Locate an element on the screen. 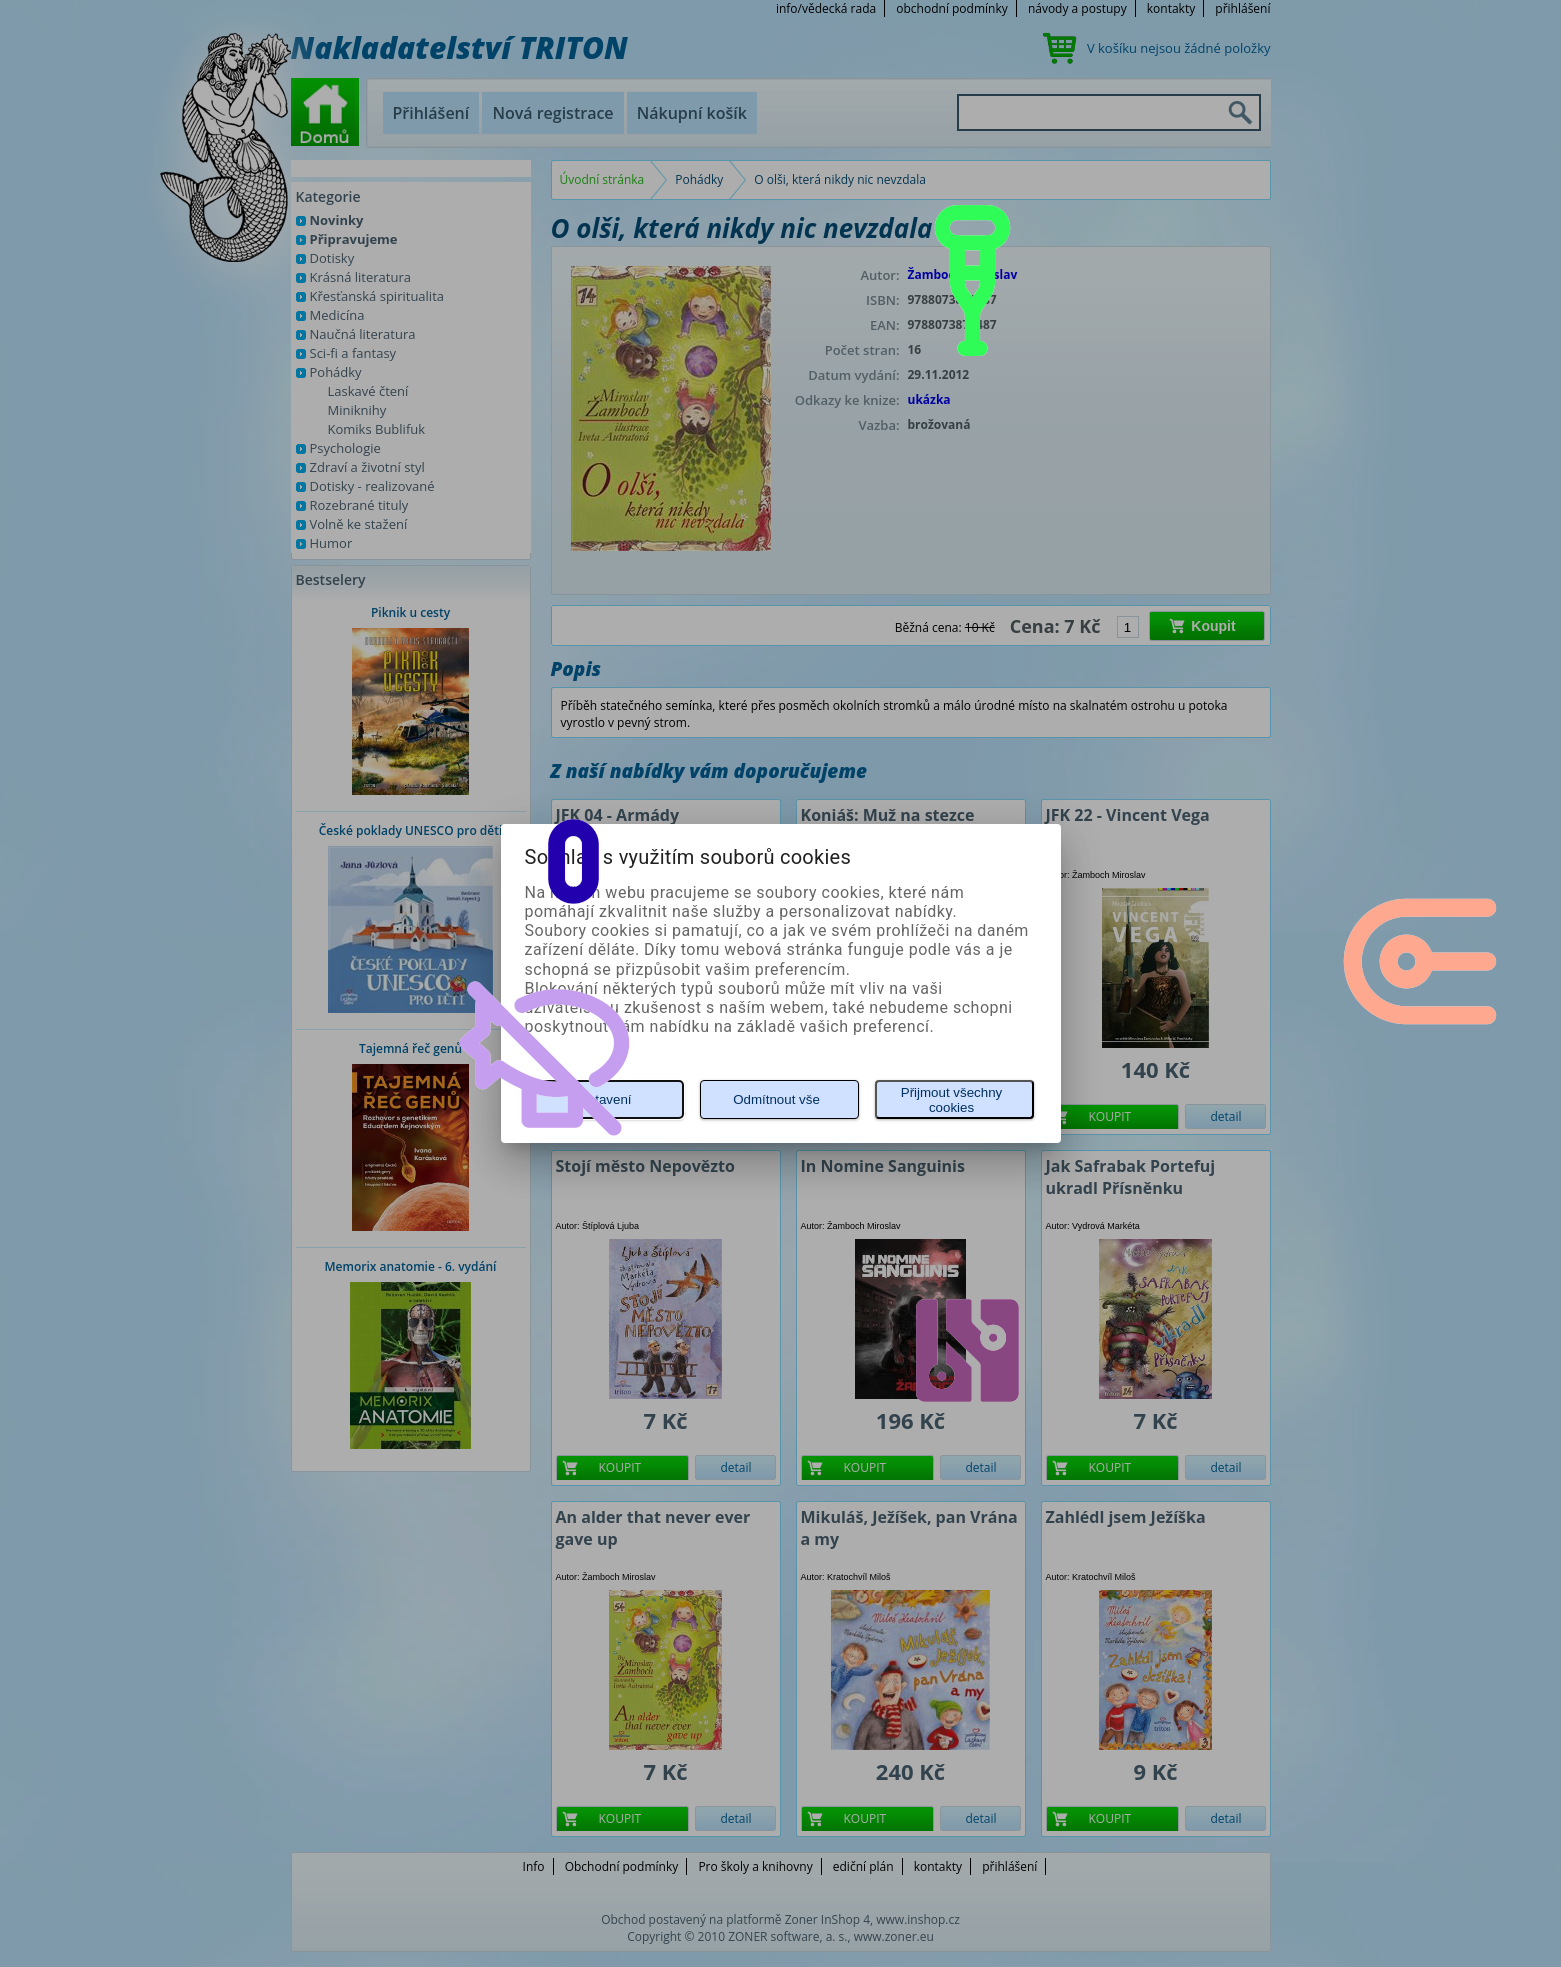 The width and height of the screenshot is (1561, 1967). indicates accessibility or mobility assistance options is located at coordinates (972, 280).